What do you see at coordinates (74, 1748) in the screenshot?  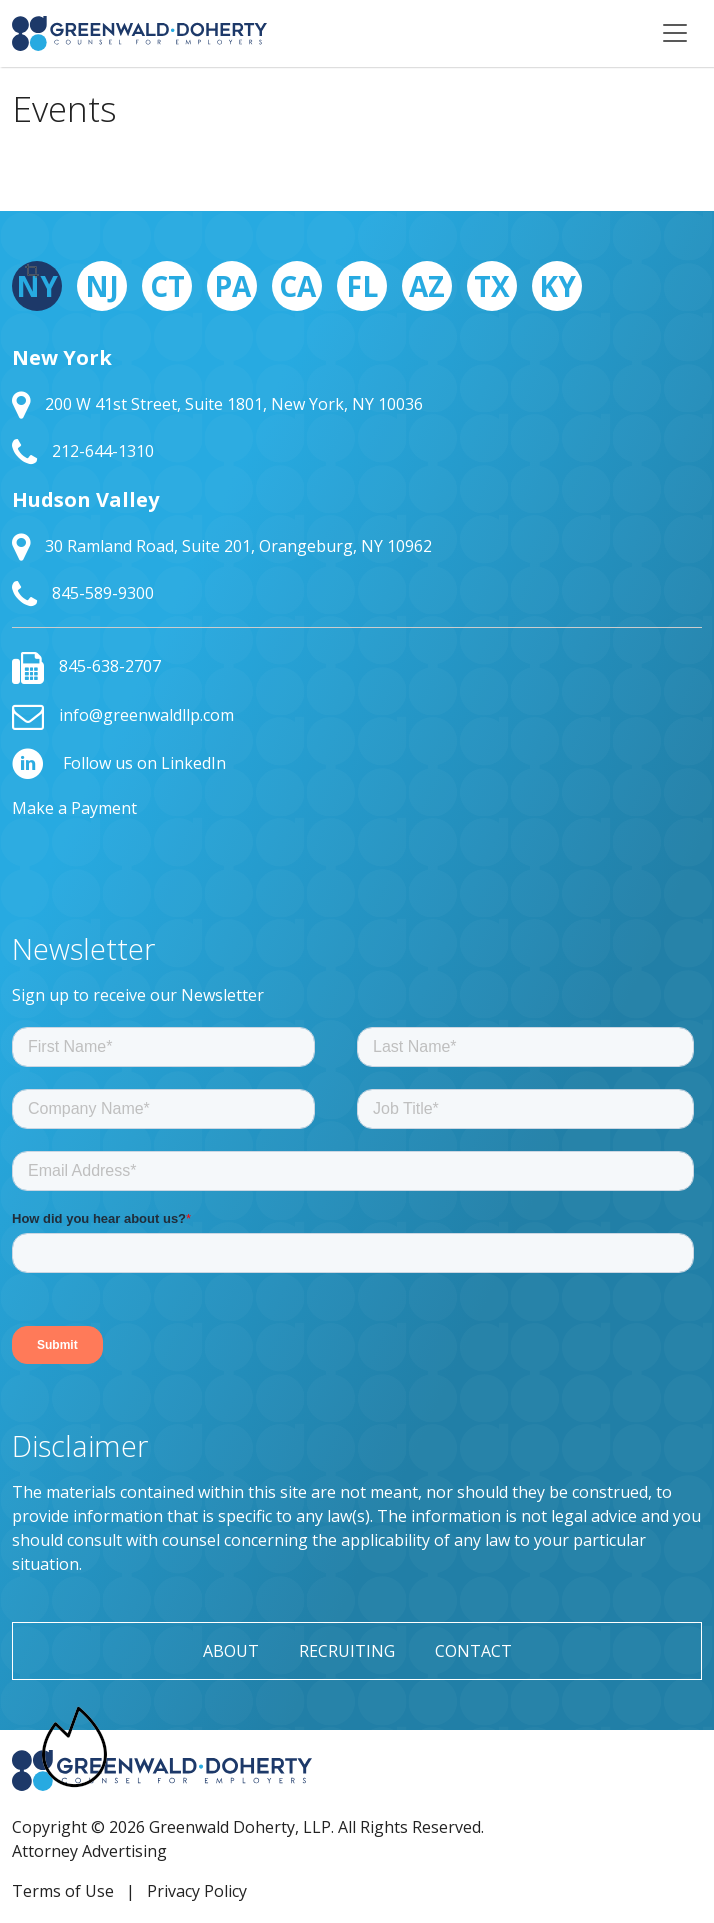 I see `view trending or popular content` at bounding box center [74, 1748].